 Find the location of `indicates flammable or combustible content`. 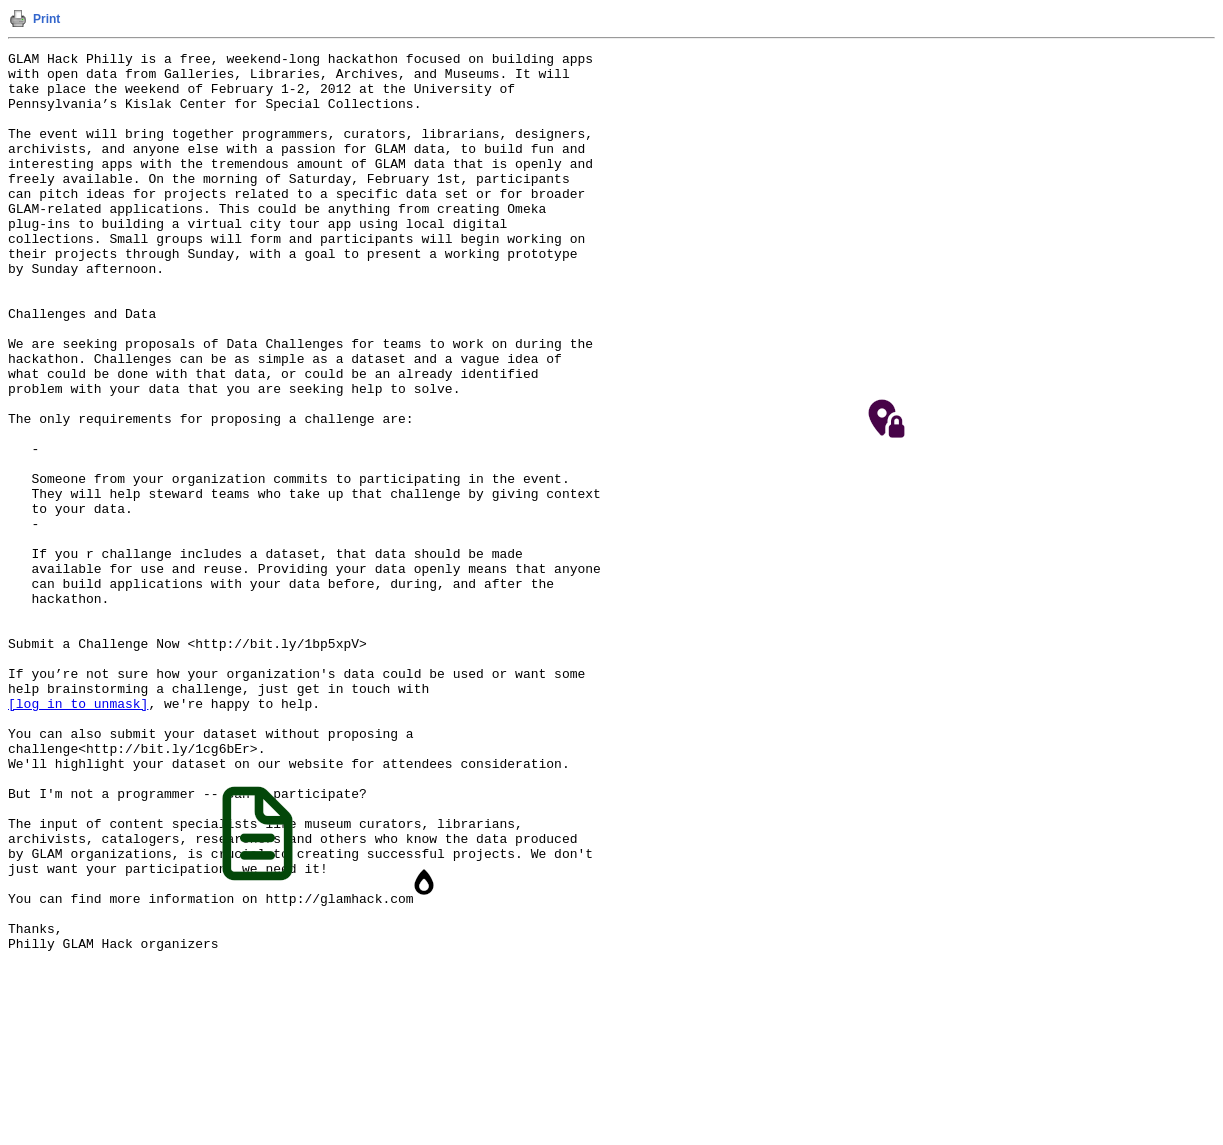

indicates flammable or combustible content is located at coordinates (424, 882).